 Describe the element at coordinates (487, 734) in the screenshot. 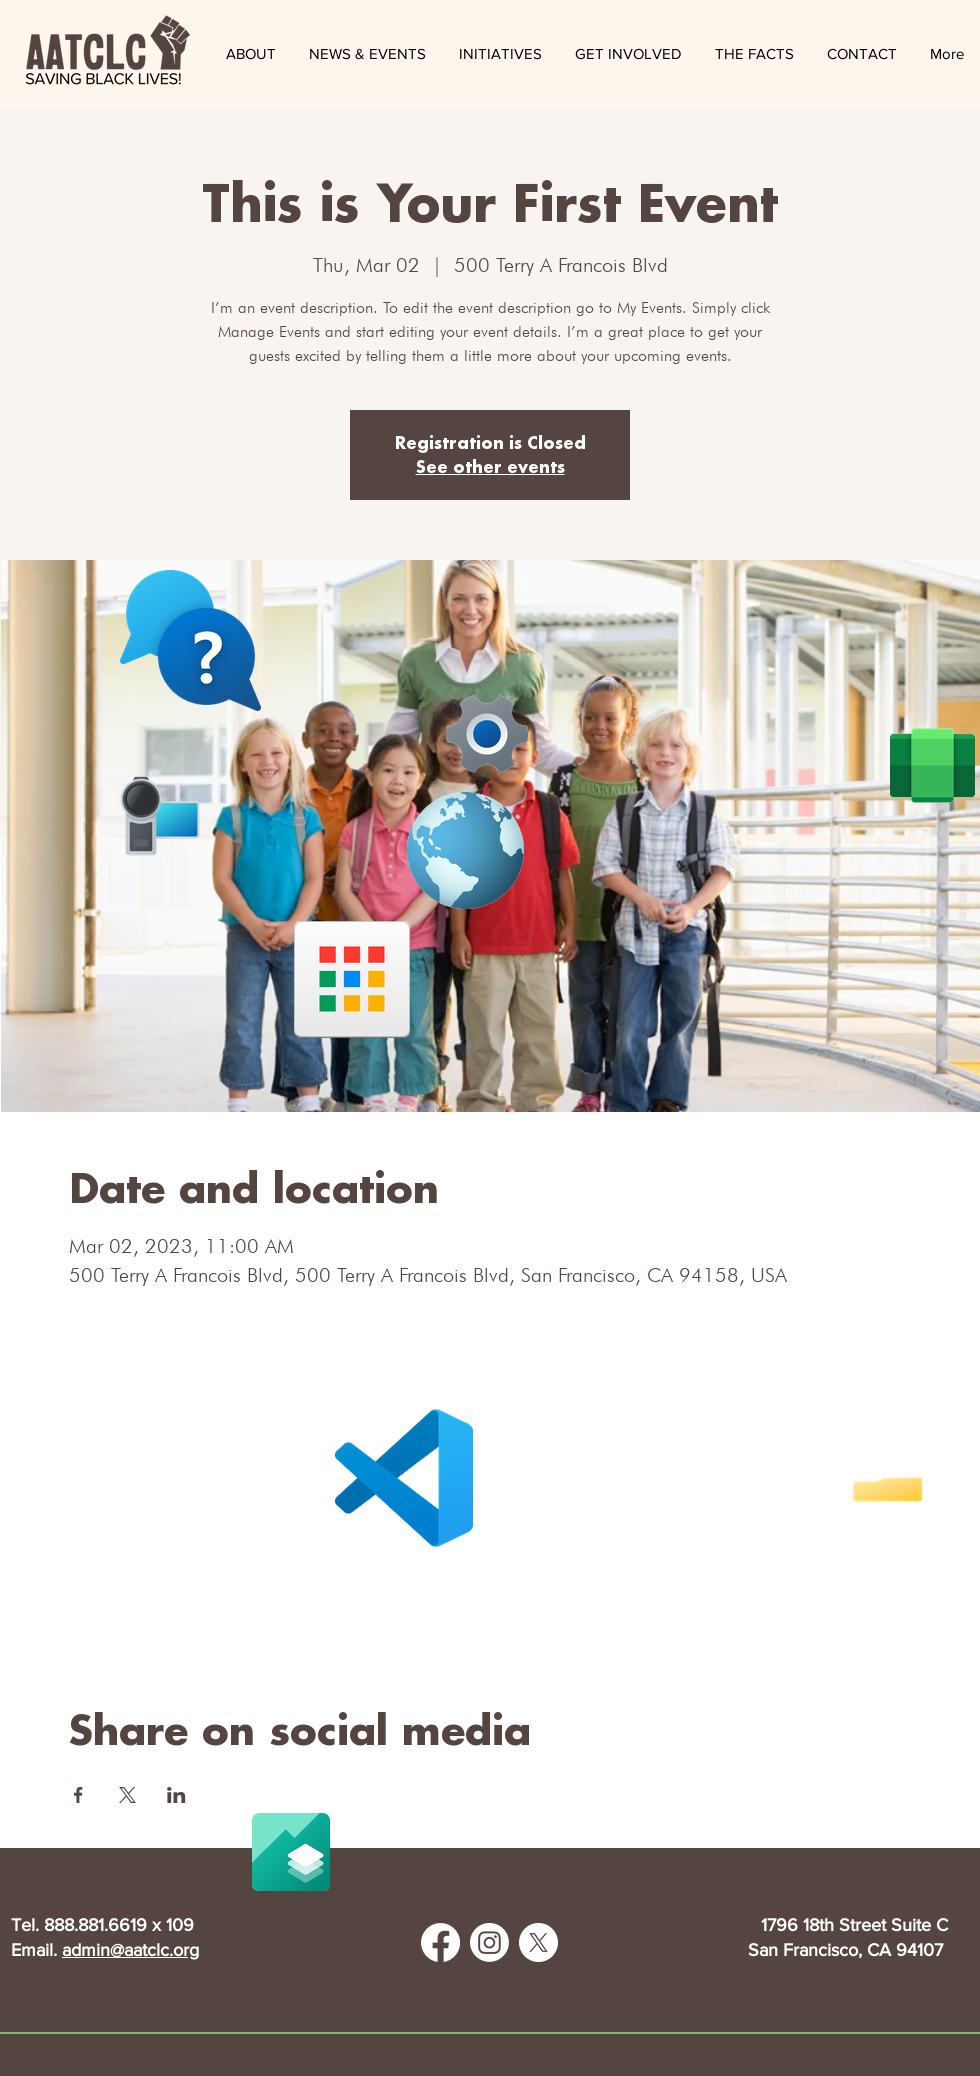

I see `open windows settings` at that location.